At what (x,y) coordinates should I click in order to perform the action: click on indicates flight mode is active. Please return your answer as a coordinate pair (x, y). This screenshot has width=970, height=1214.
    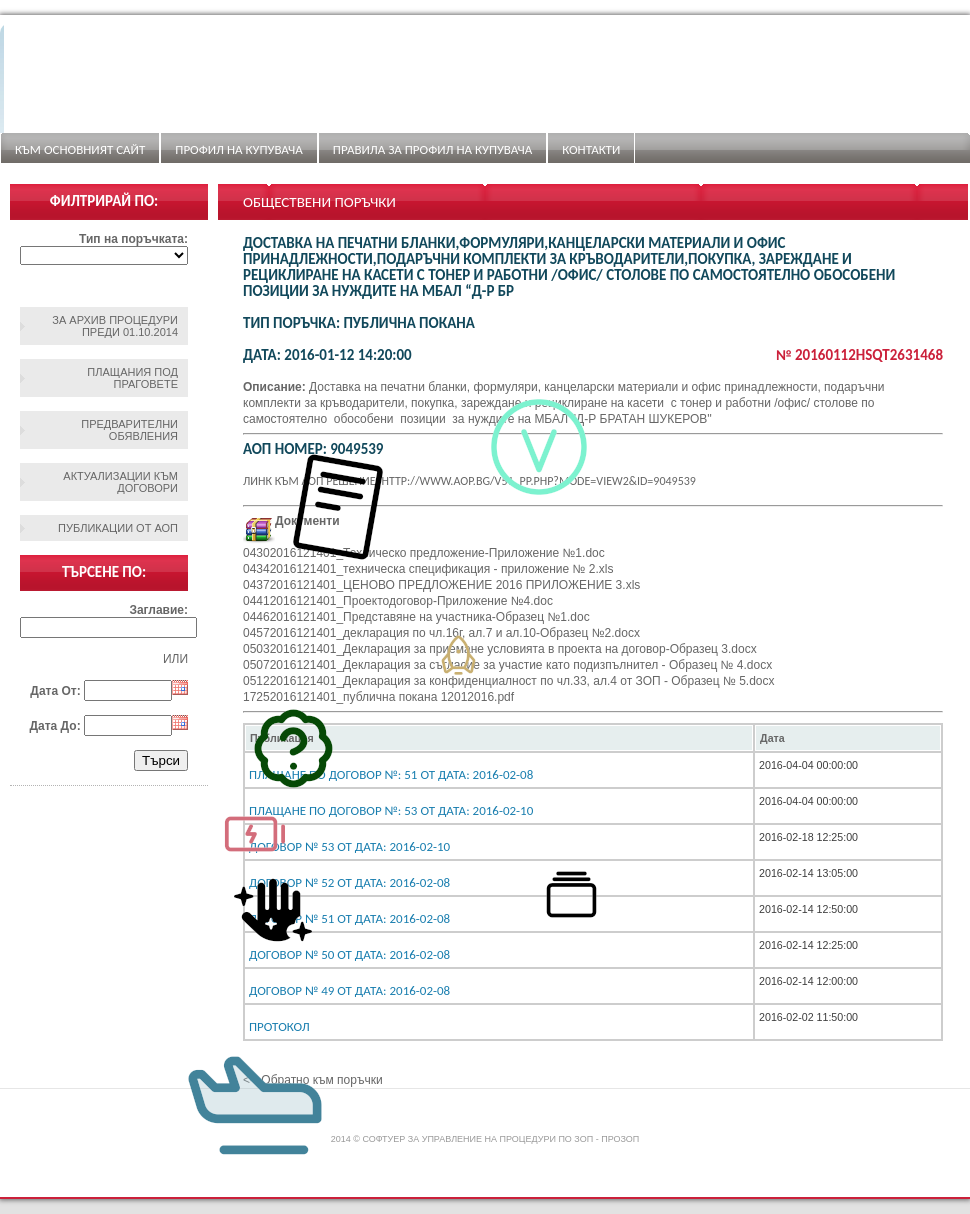
    Looking at the image, I should click on (255, 1101).